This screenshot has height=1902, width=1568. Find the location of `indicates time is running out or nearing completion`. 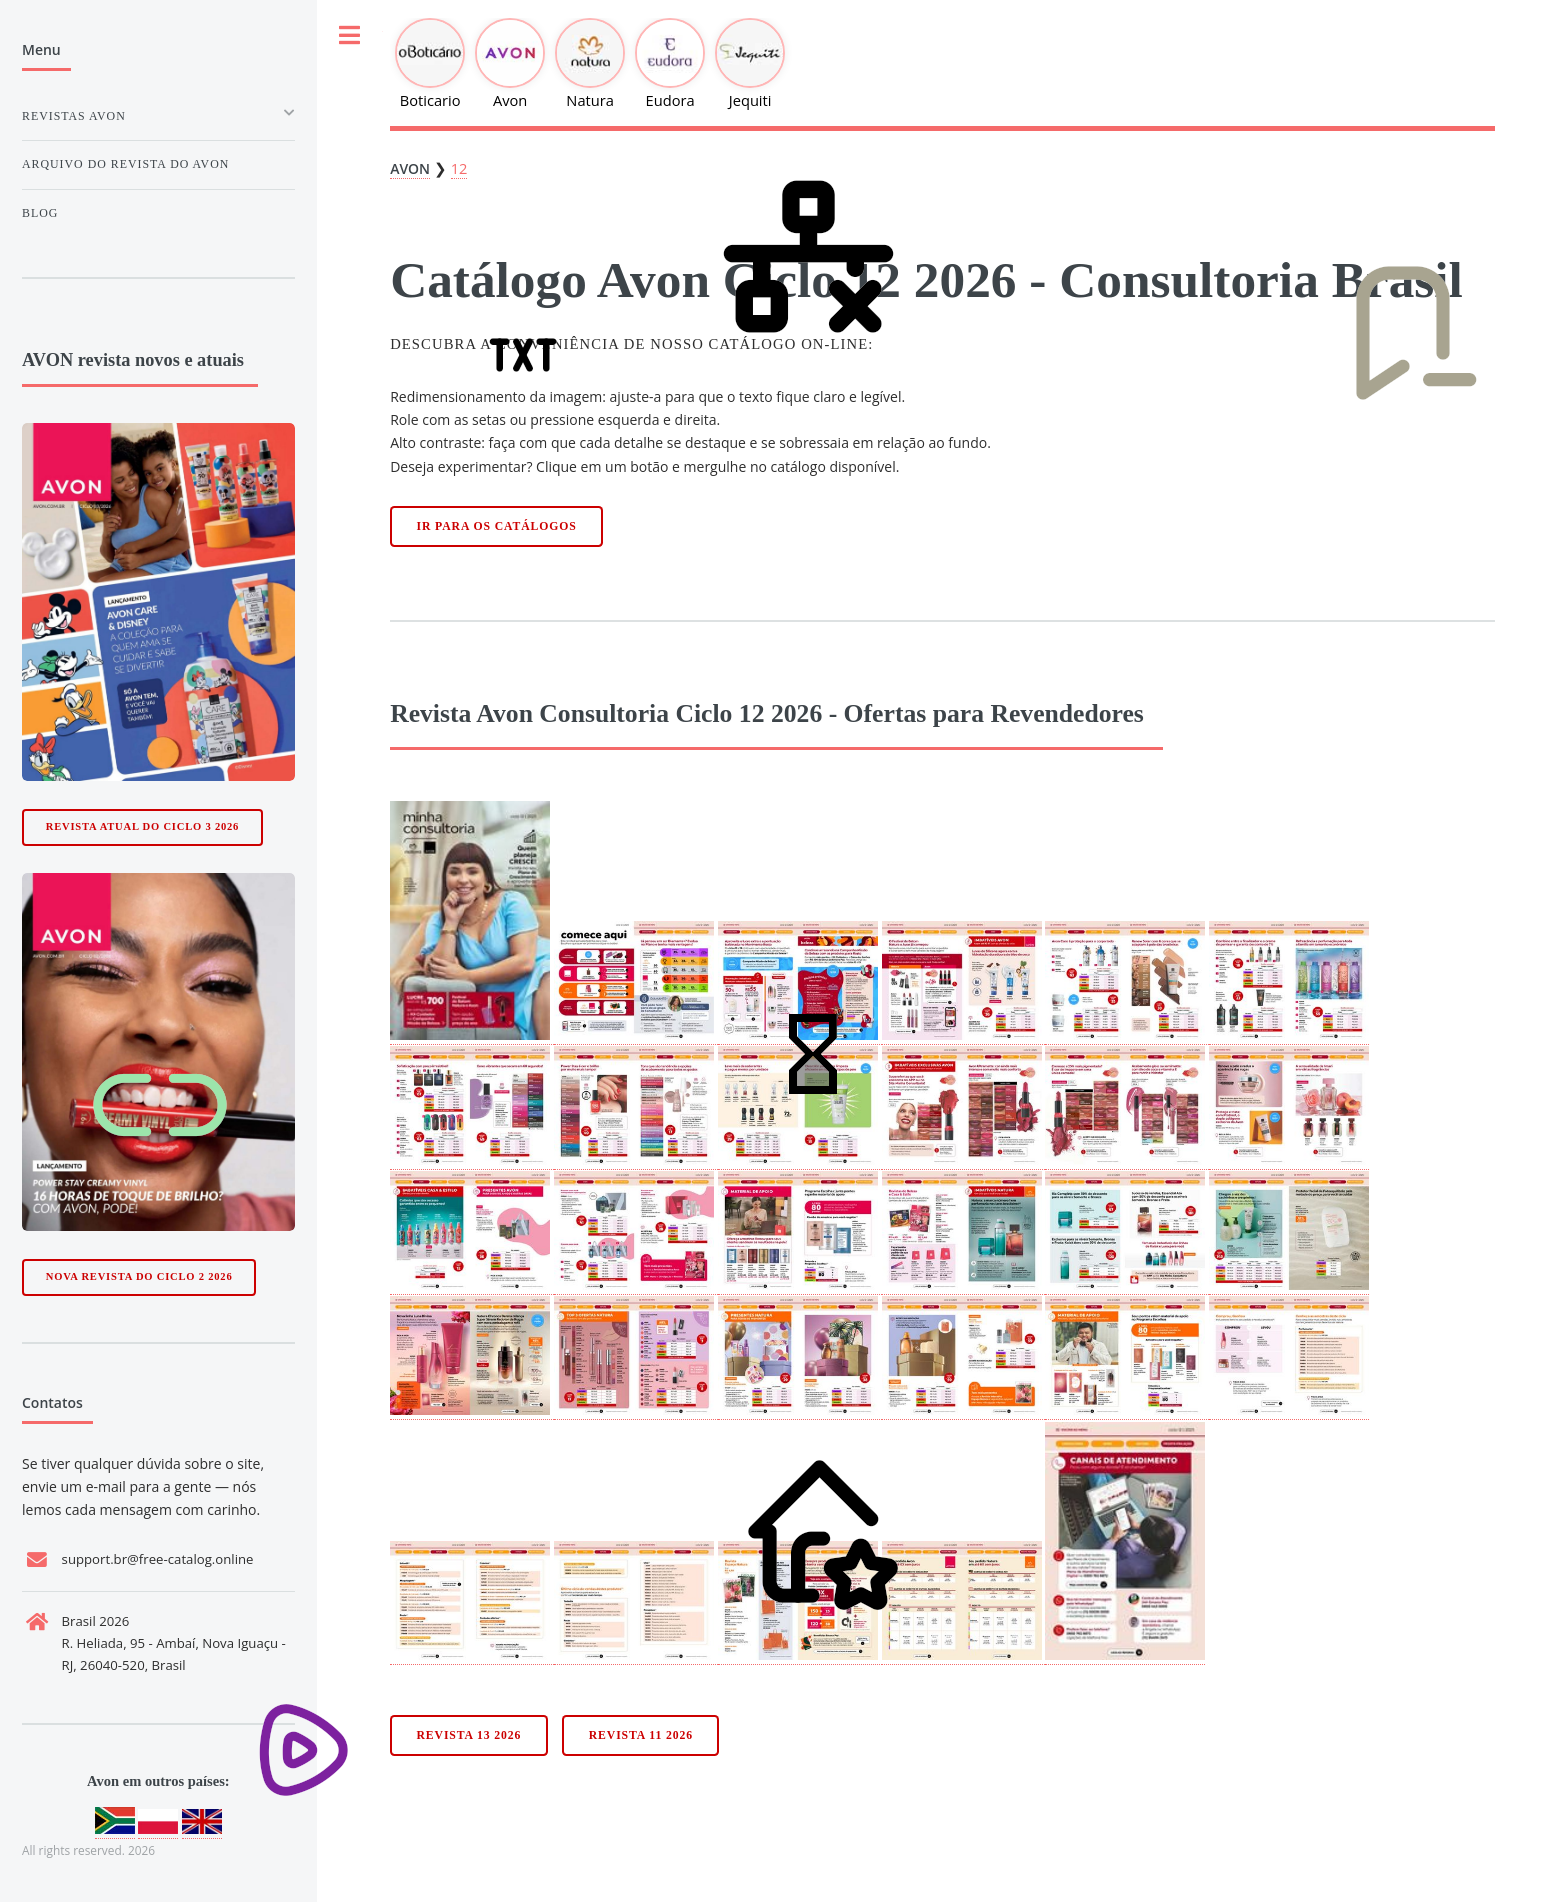

indicates time is running out or nearing completion is located at coordinates (813, 1054).